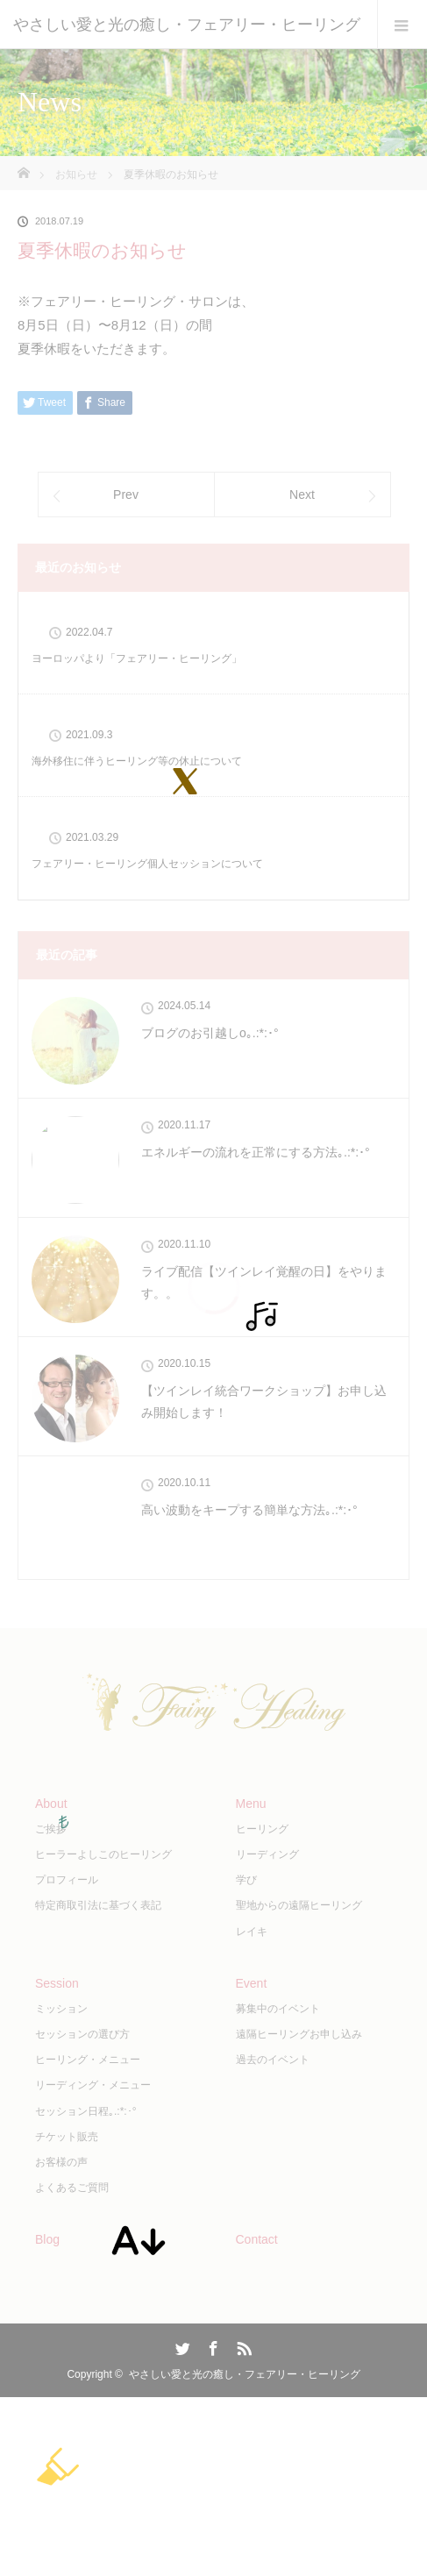  I want to click on open the X (formerly Twitter) app, so click(185, 781).